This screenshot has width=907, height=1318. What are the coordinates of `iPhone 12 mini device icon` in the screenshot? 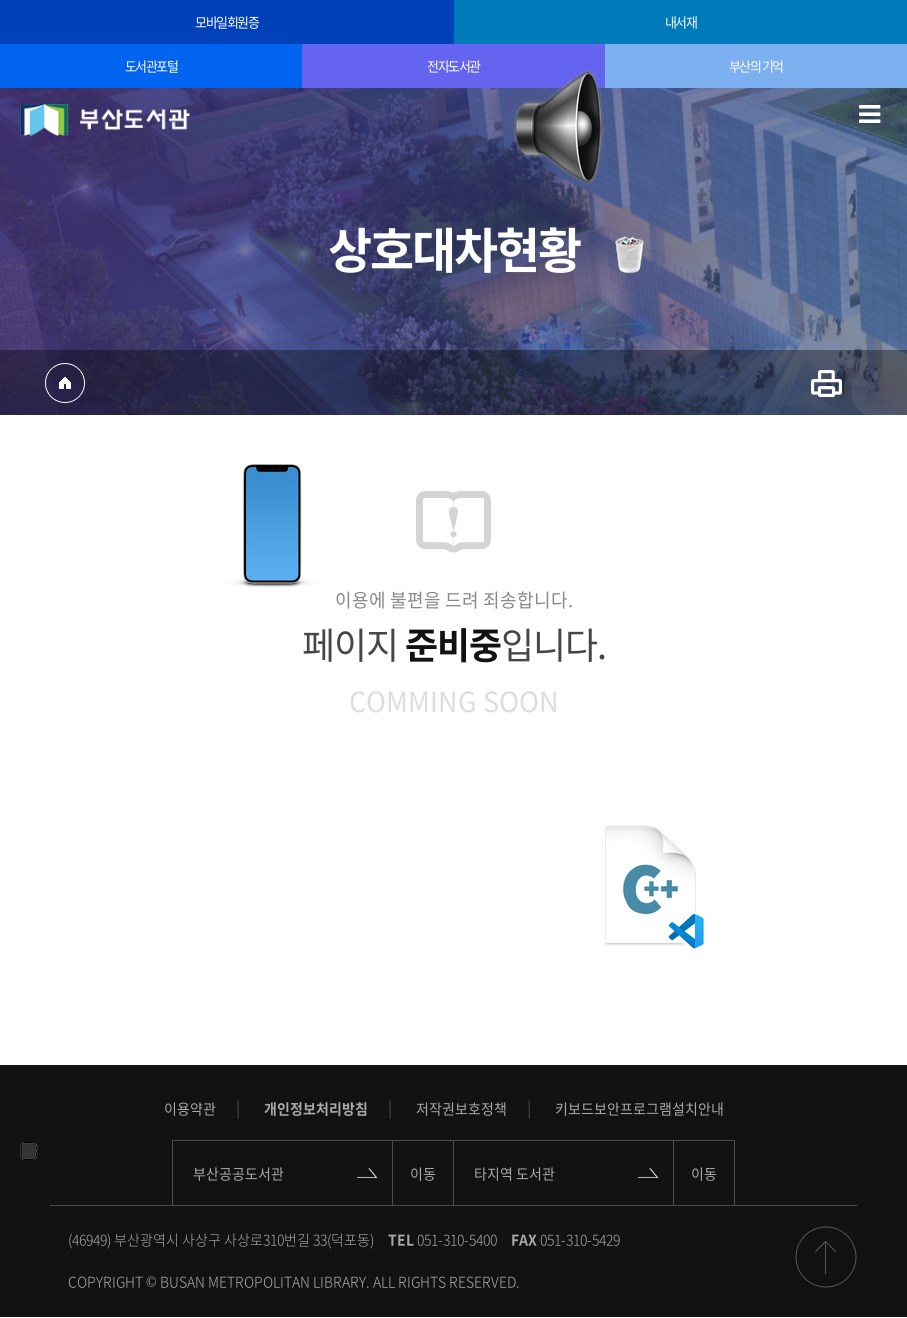 It's located at (272, 526).